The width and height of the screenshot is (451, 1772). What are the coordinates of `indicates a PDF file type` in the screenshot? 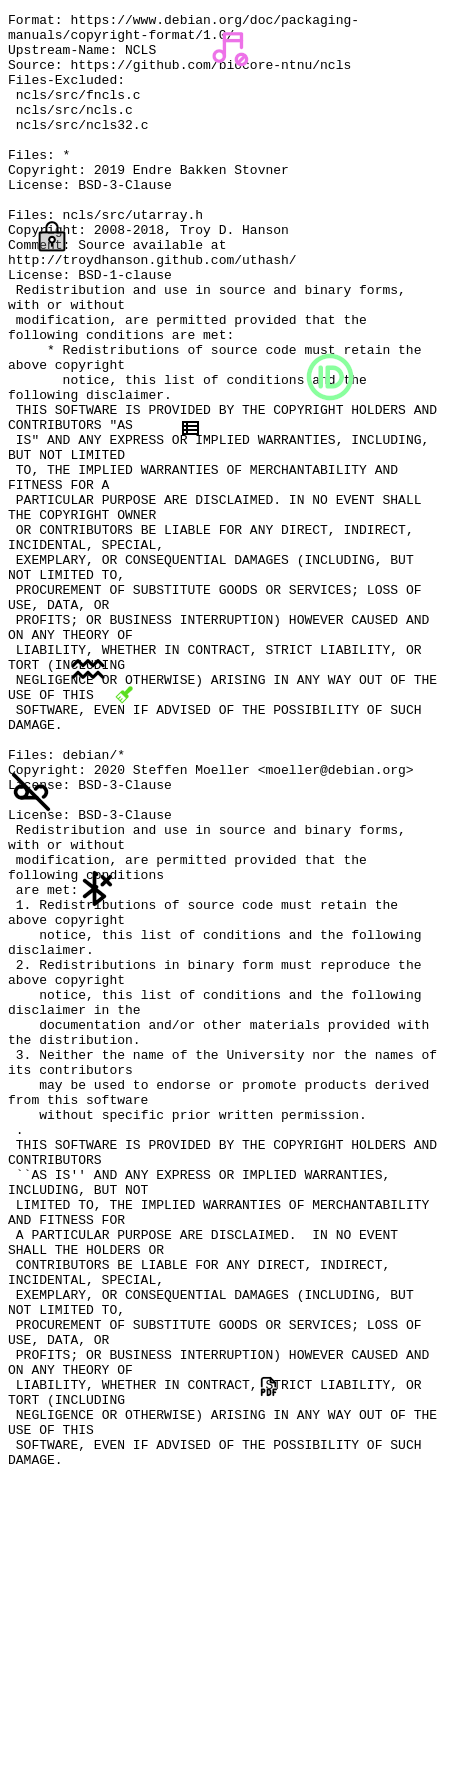 It's located at (268, 1386).